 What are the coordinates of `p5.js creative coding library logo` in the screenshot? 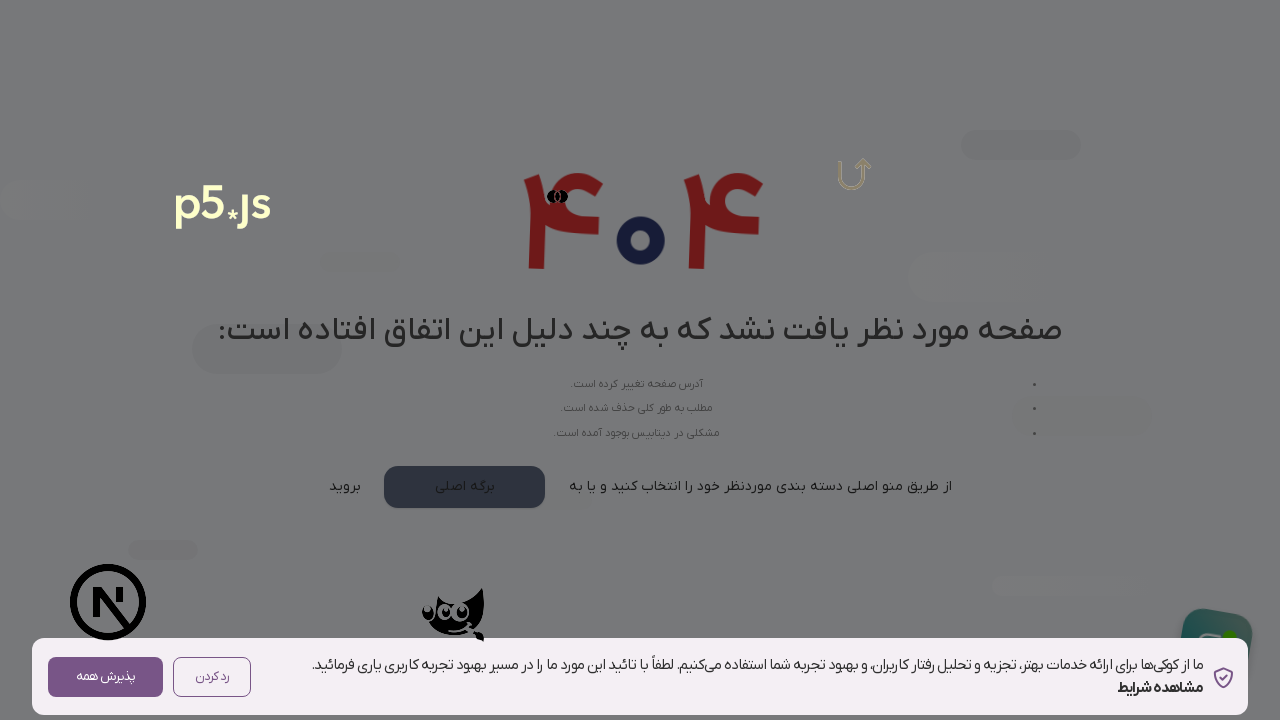 It's located at (223, 207).